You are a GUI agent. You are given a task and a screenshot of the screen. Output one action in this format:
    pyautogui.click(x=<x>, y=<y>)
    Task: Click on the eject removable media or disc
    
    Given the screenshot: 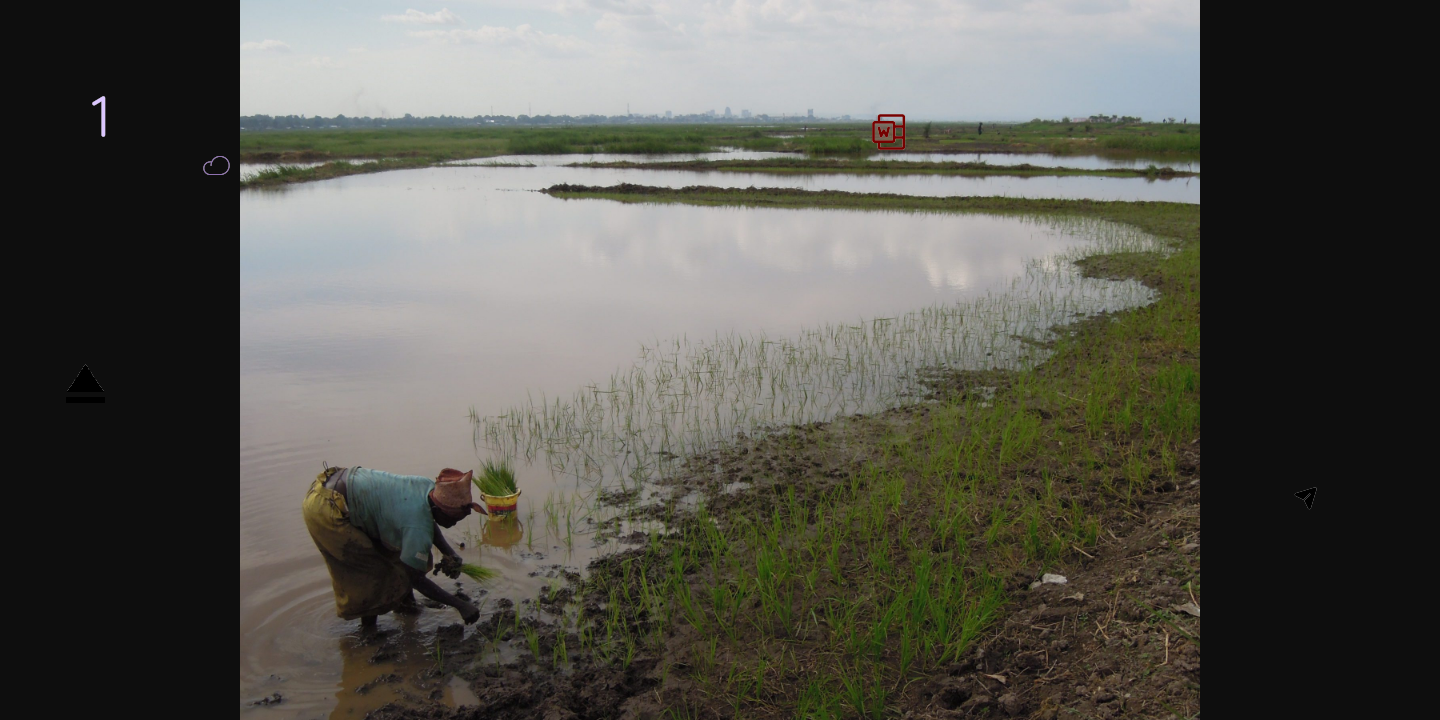 What is the action you would take?
    pyautogui.click(x=85, y=383)
    